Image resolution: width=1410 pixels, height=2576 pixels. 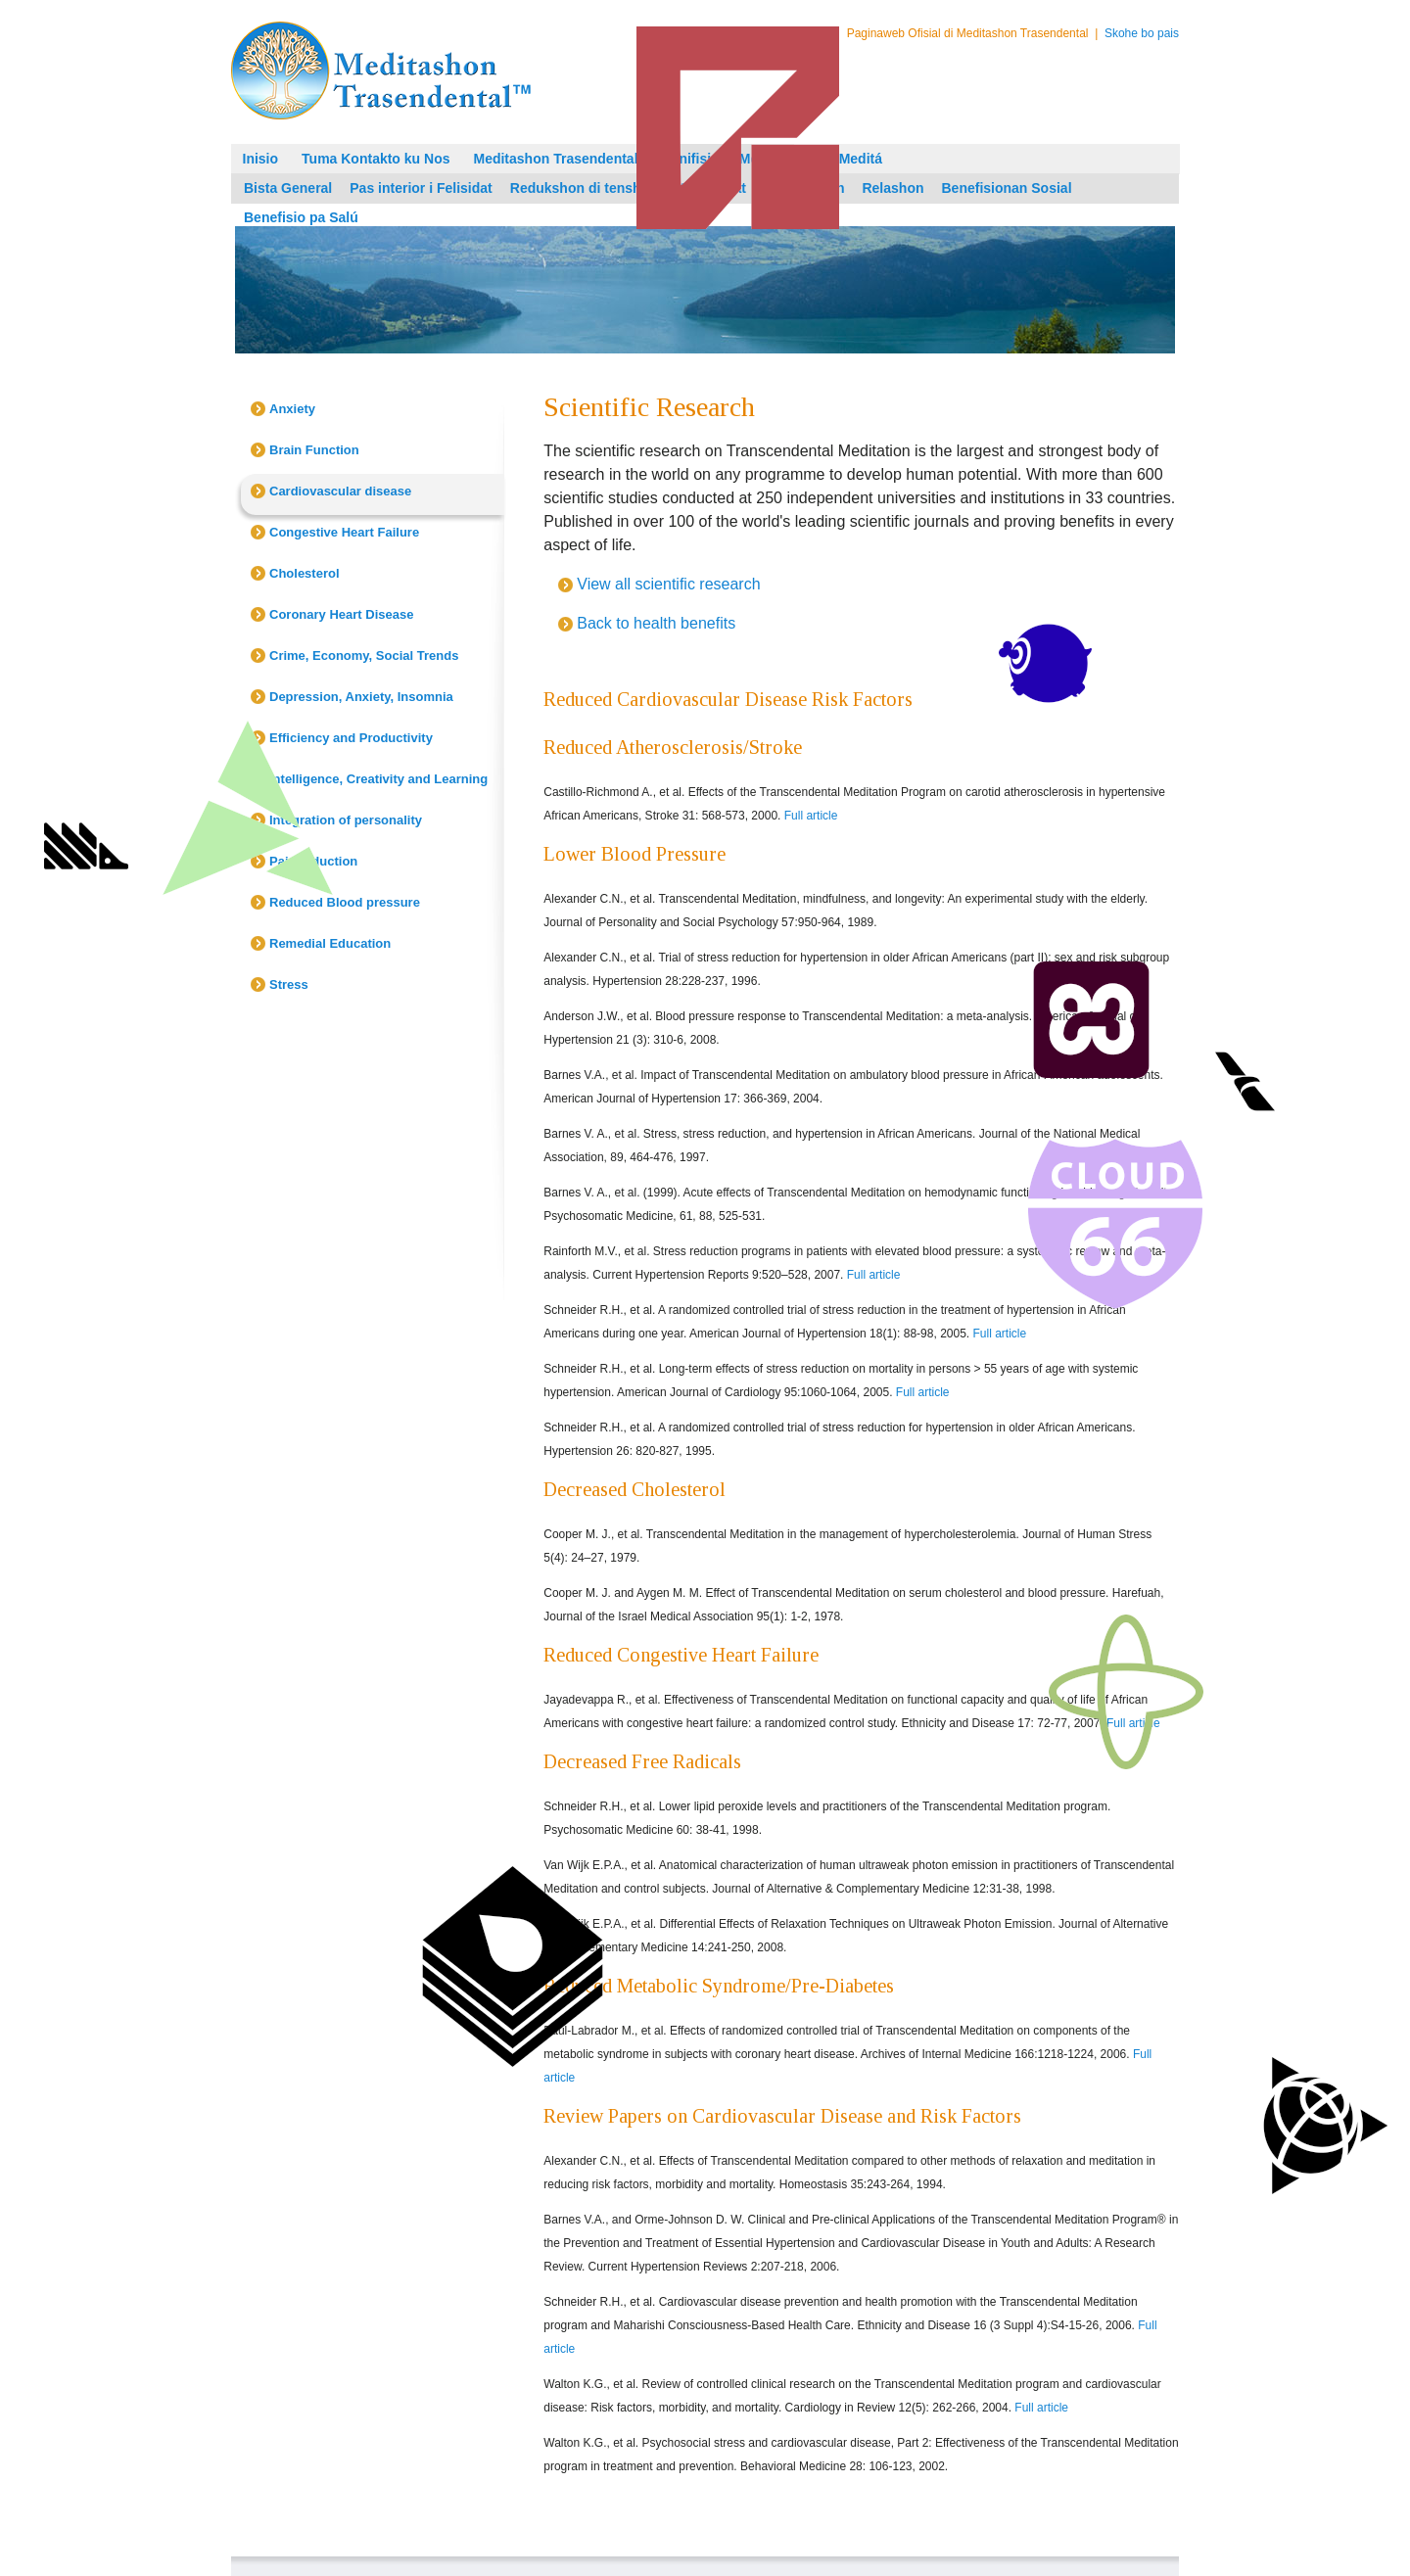 What do you see at coordinates (1045, 663) in the screenshot?
I see `open the Plurk social networking app` at bounding box center [1045, 663].